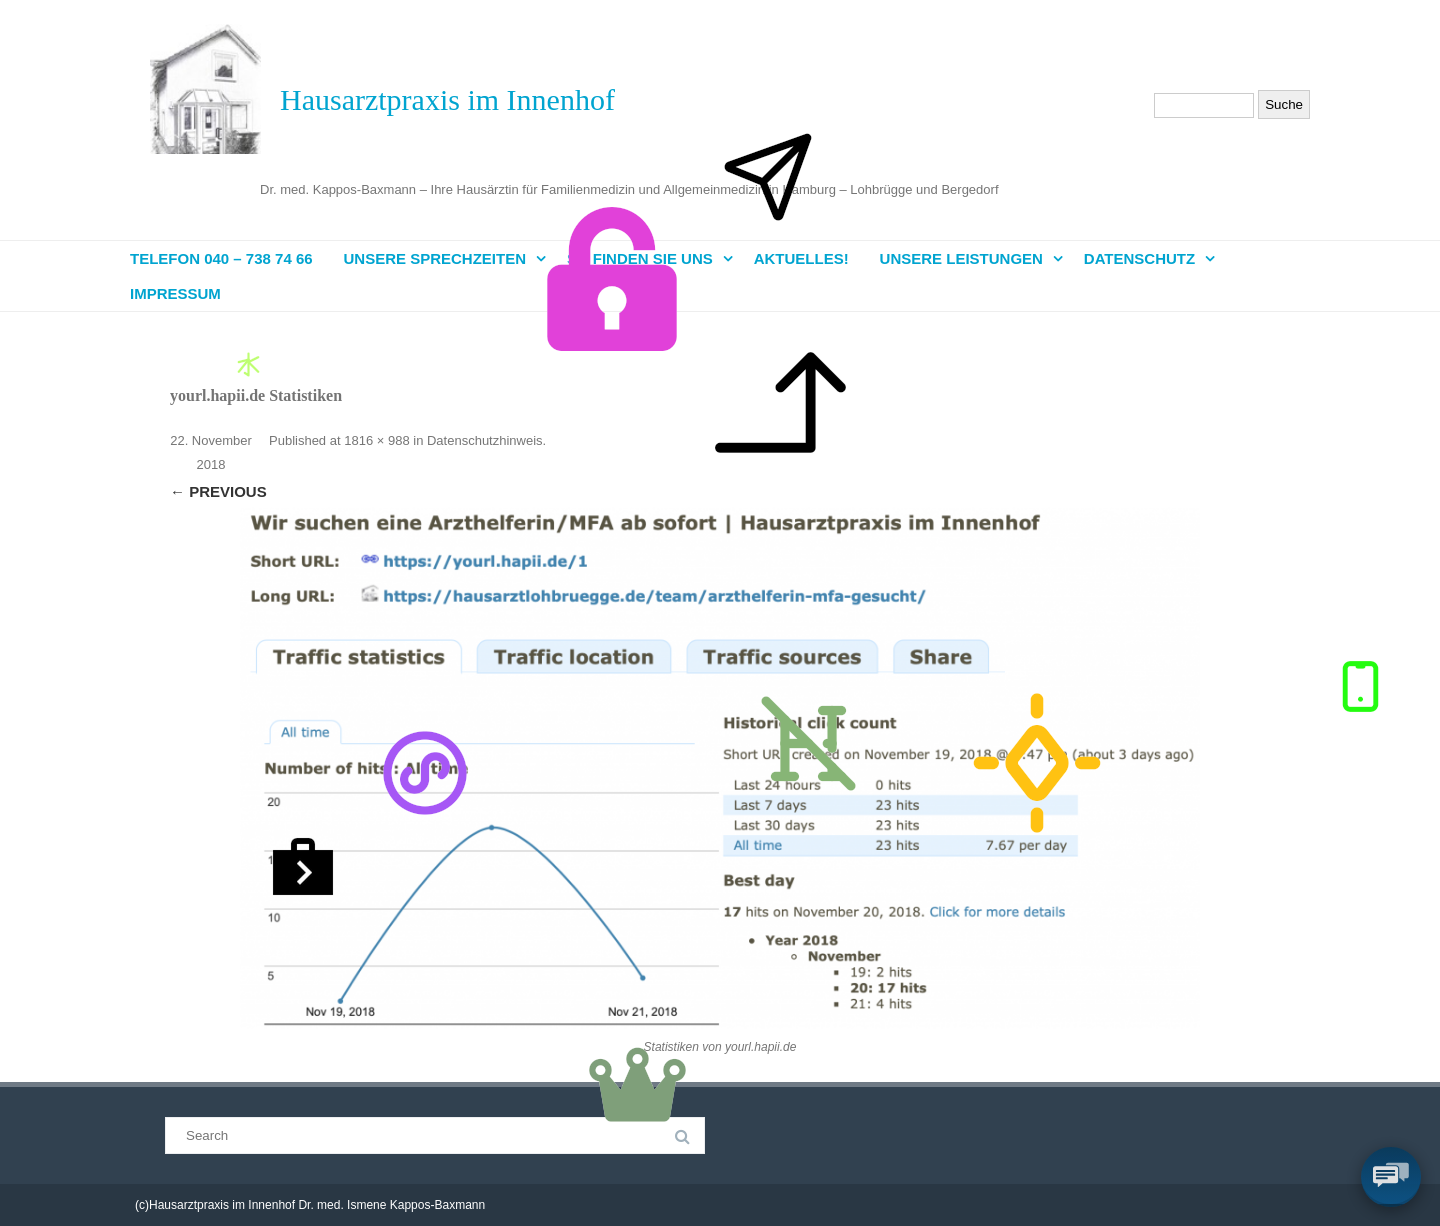  Describe the element at coordinates (808, 743) in the screenshot. I see `disable heading formatting` at that location.